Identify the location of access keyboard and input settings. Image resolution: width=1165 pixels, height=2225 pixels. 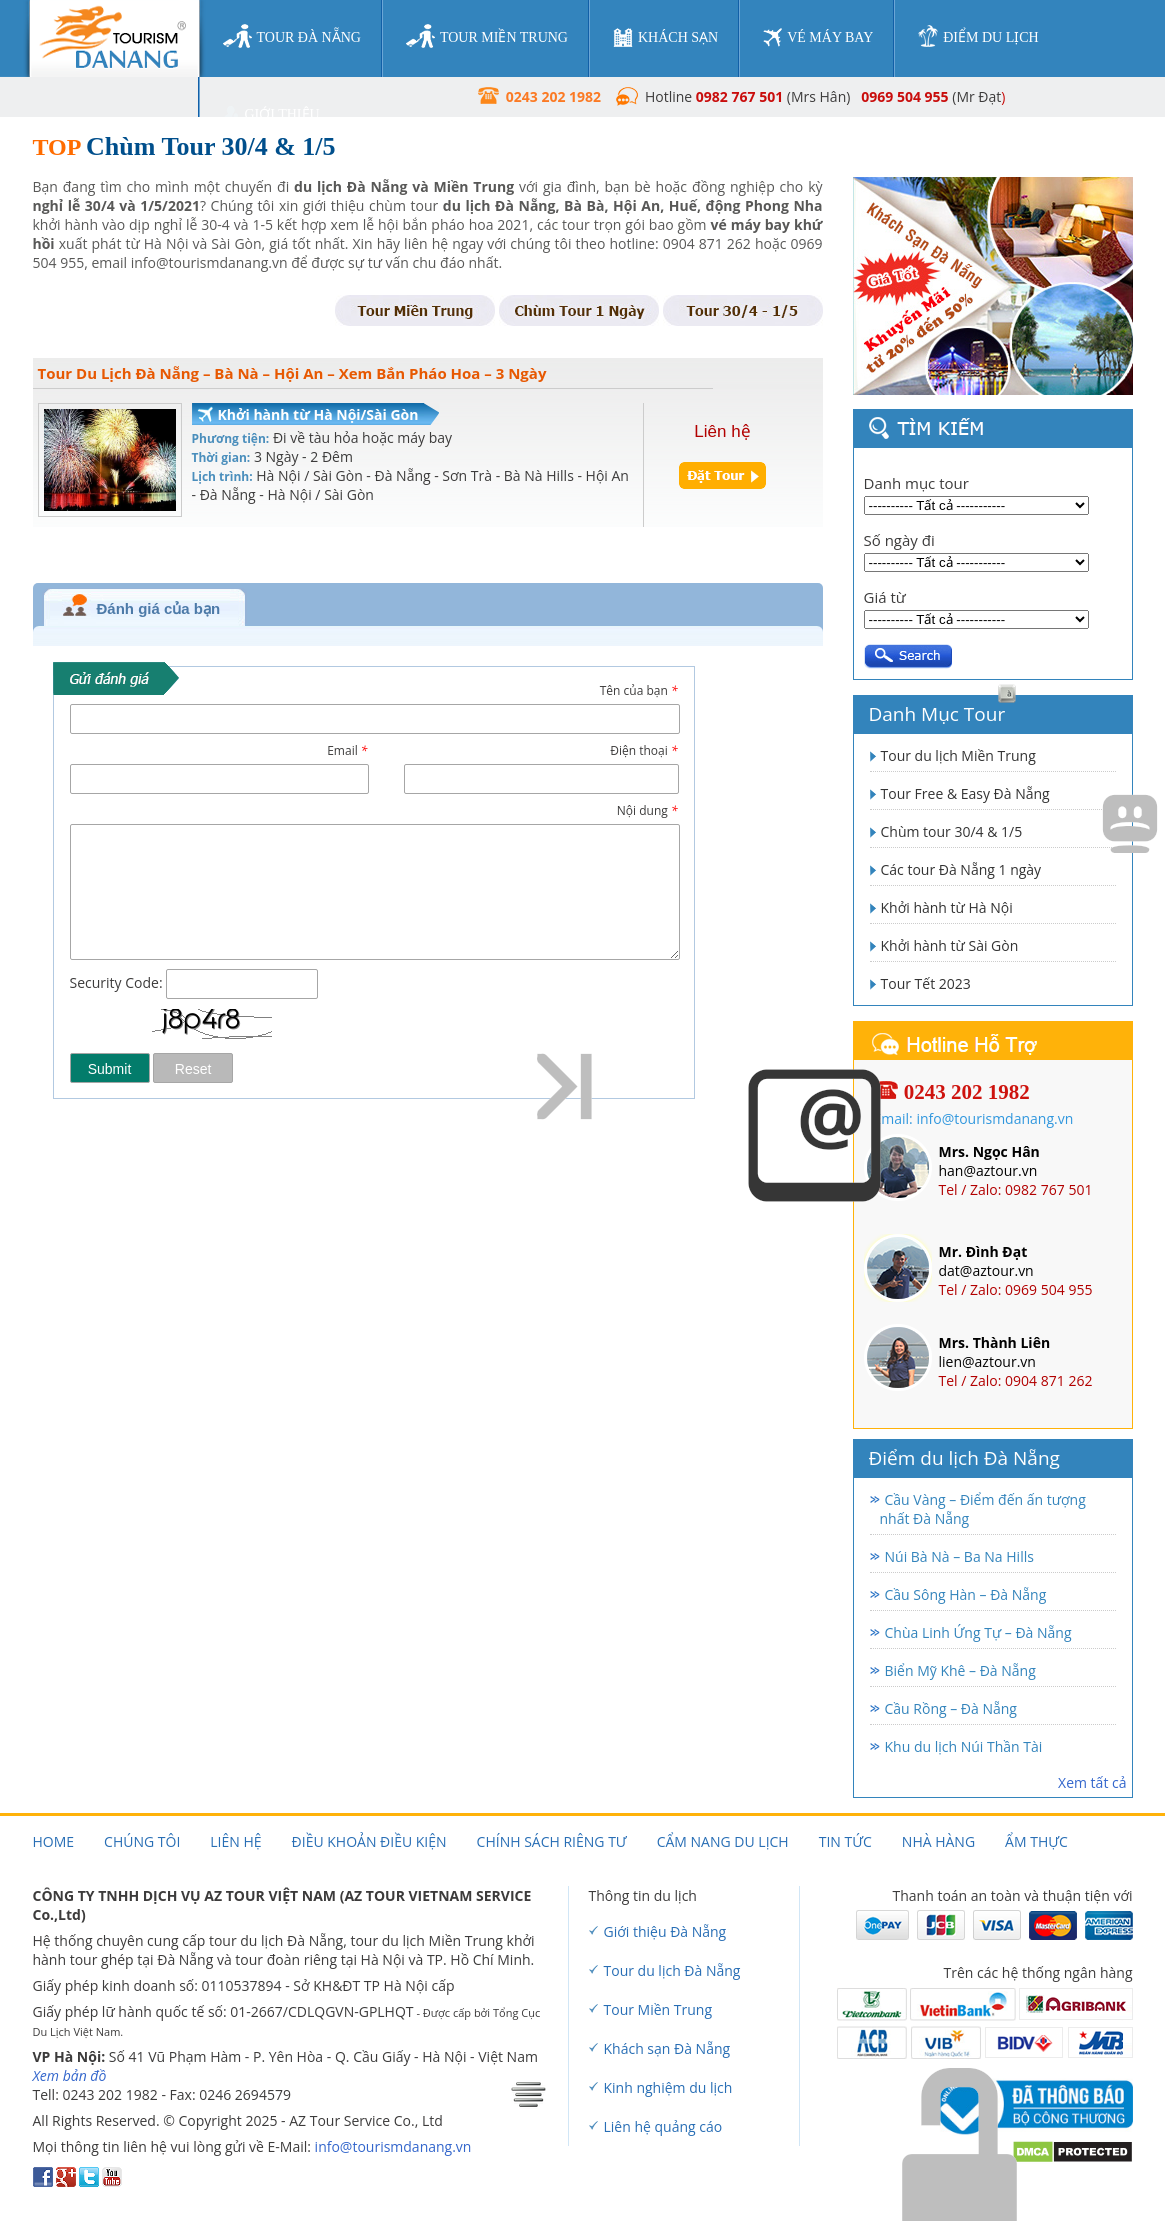
(814, 1135).